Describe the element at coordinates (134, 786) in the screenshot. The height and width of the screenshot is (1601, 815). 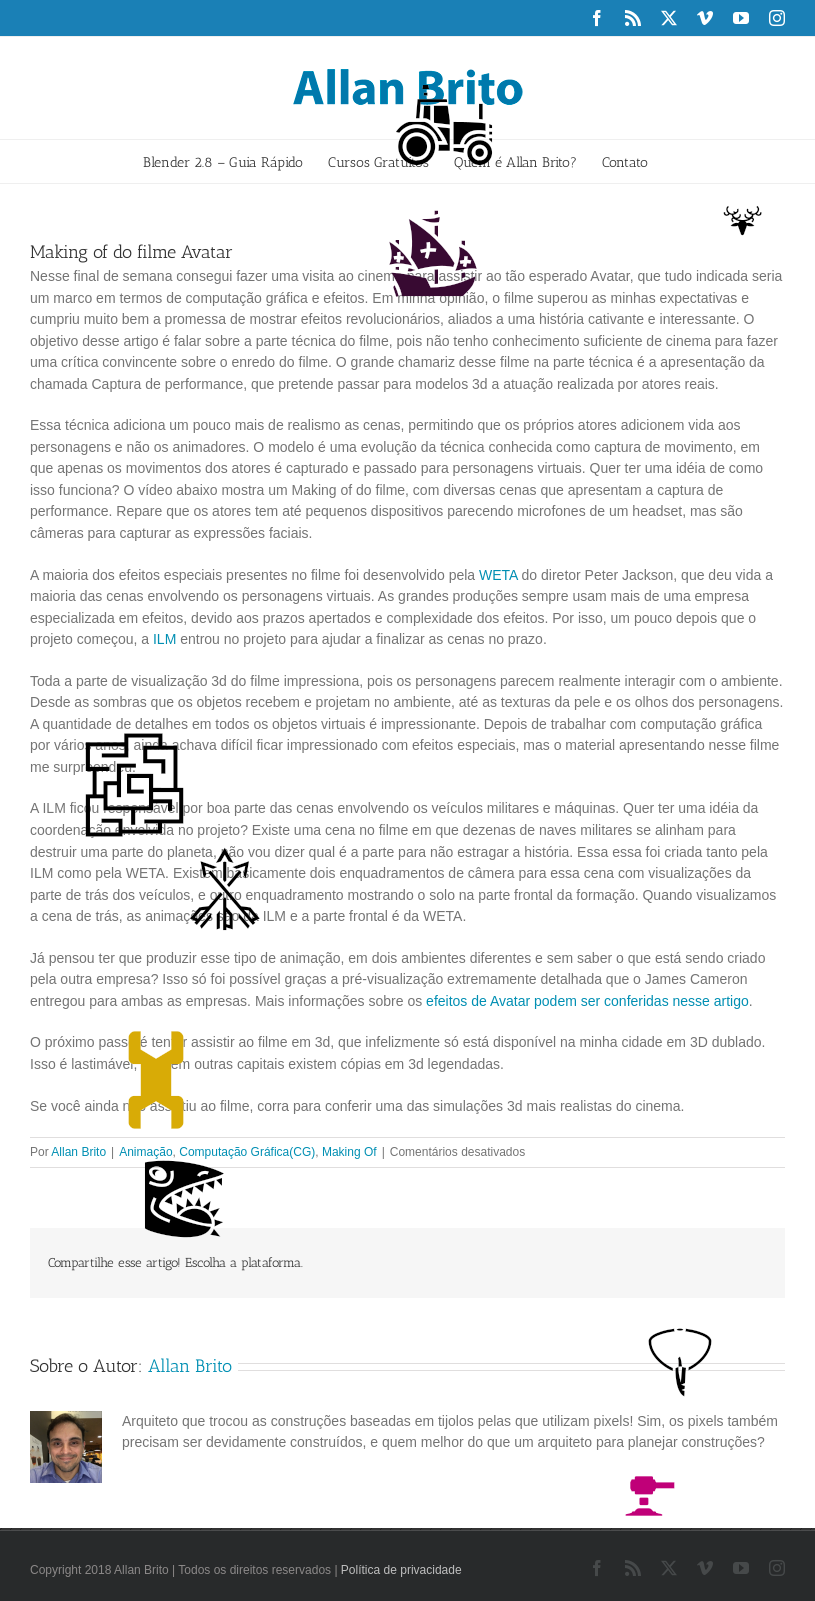
I see `access puzzle or maze game` at that location.